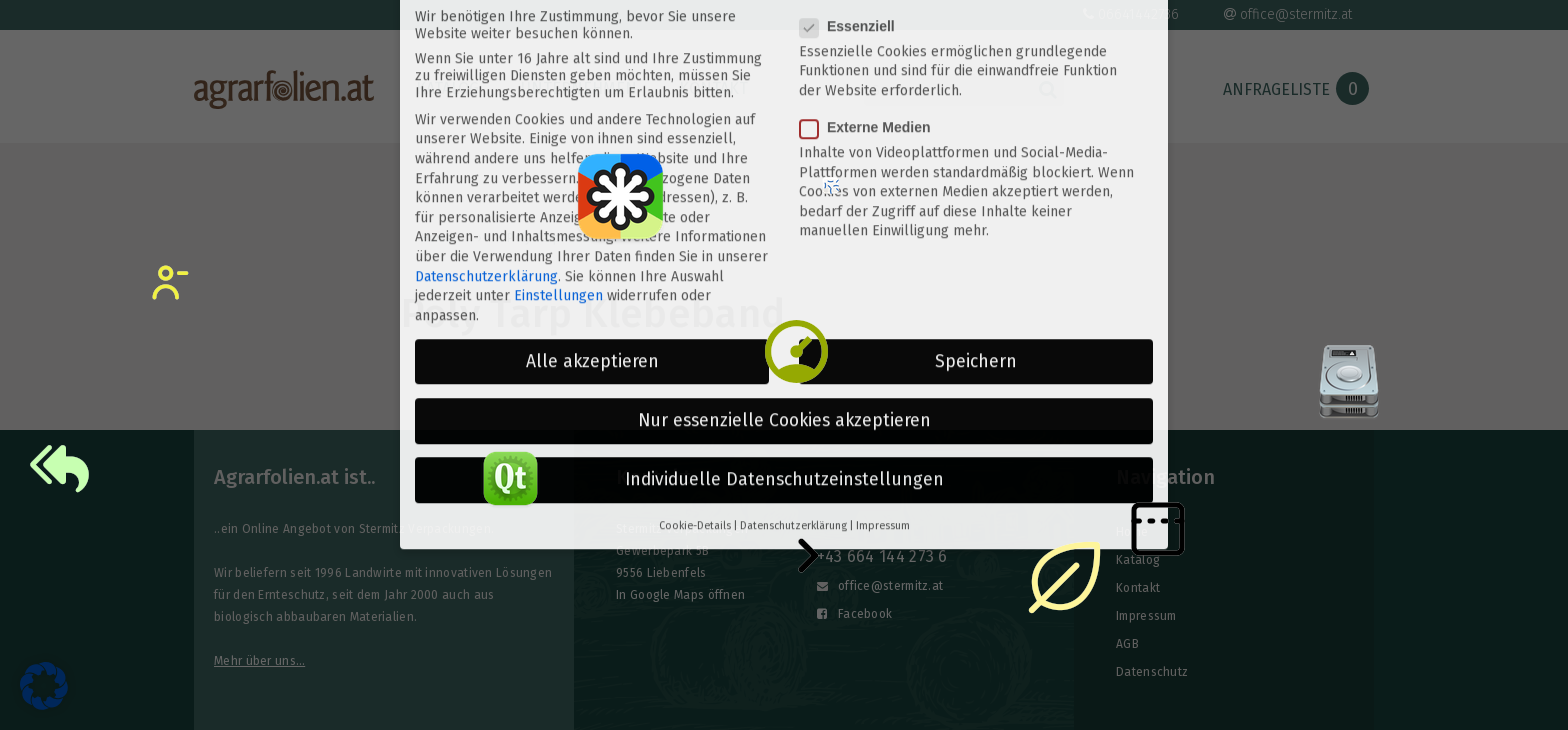 Image resolution: width=1568 pixels, height=730 pixels. What do you see at coordinates (1349, 382) in the screenshot?
I see `access multiple connected storage drives` at bounding box center [1349, 382].